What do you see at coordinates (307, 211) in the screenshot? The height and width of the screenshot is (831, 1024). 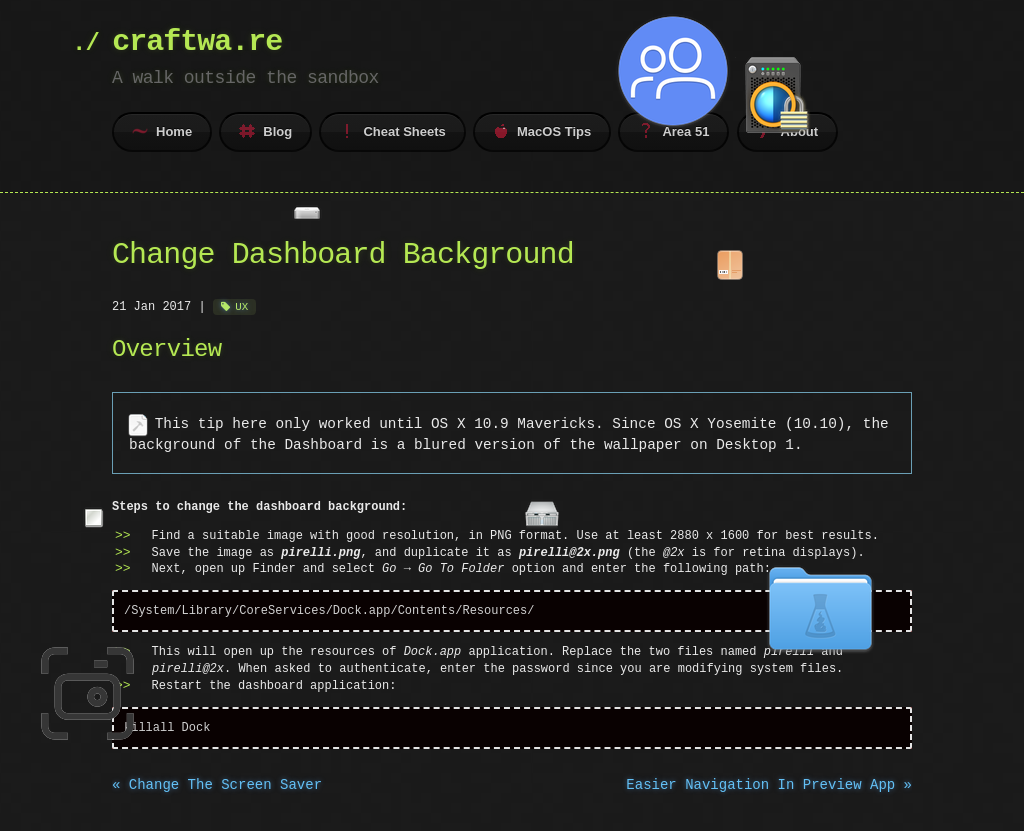 I see `mac mini server device` at bounding box center [307, 211].